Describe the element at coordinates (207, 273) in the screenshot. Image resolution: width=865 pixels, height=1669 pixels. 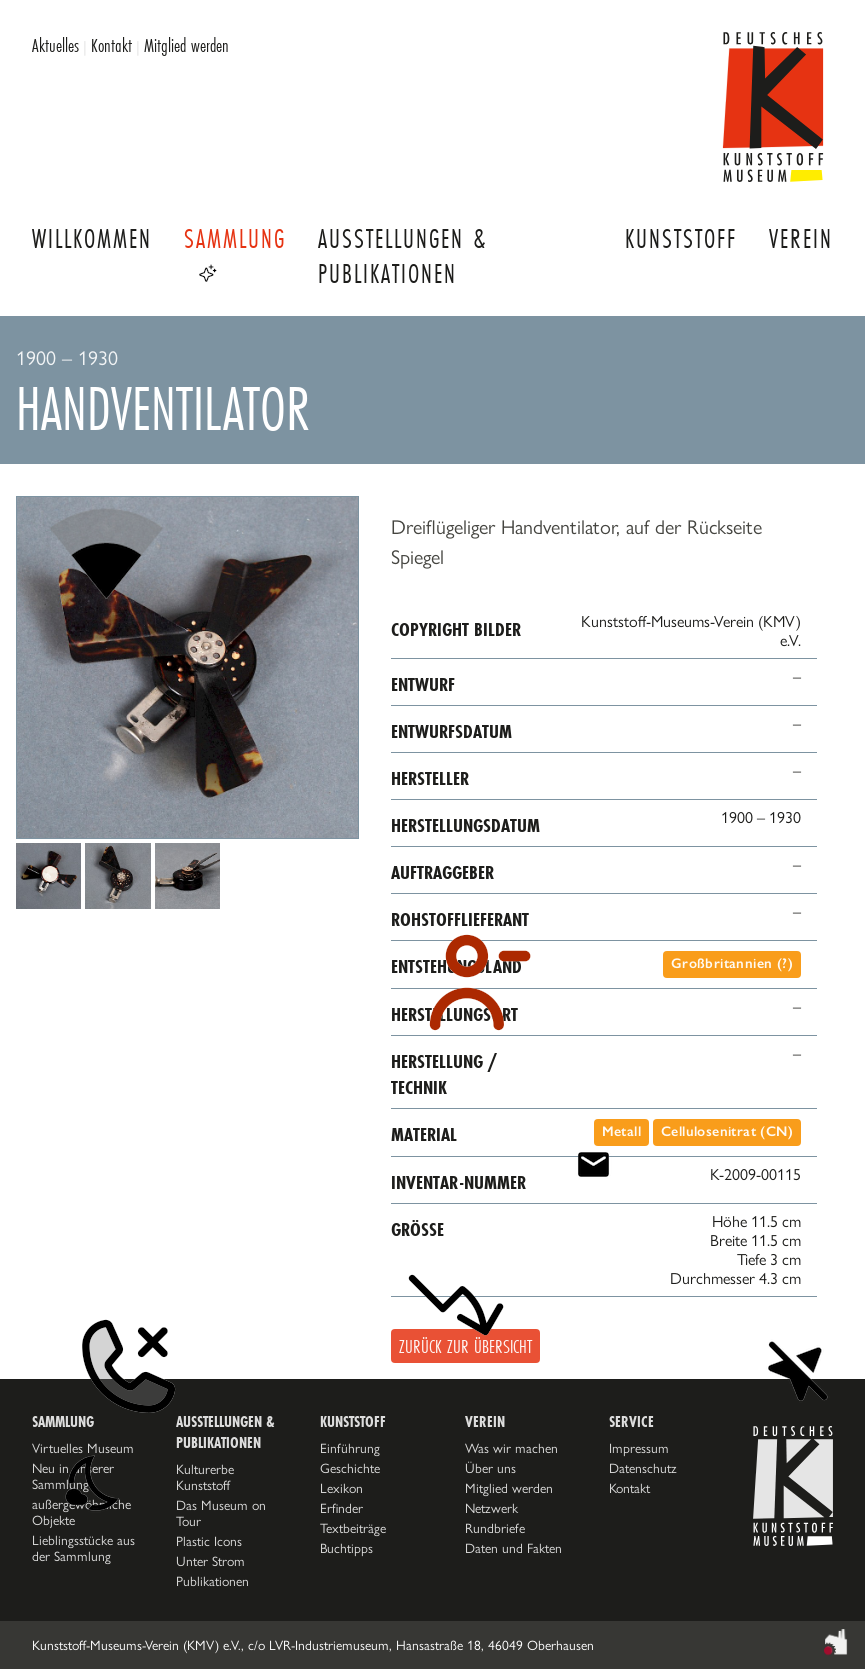
I see `indicates AI-generated or enhanced content` at that location.